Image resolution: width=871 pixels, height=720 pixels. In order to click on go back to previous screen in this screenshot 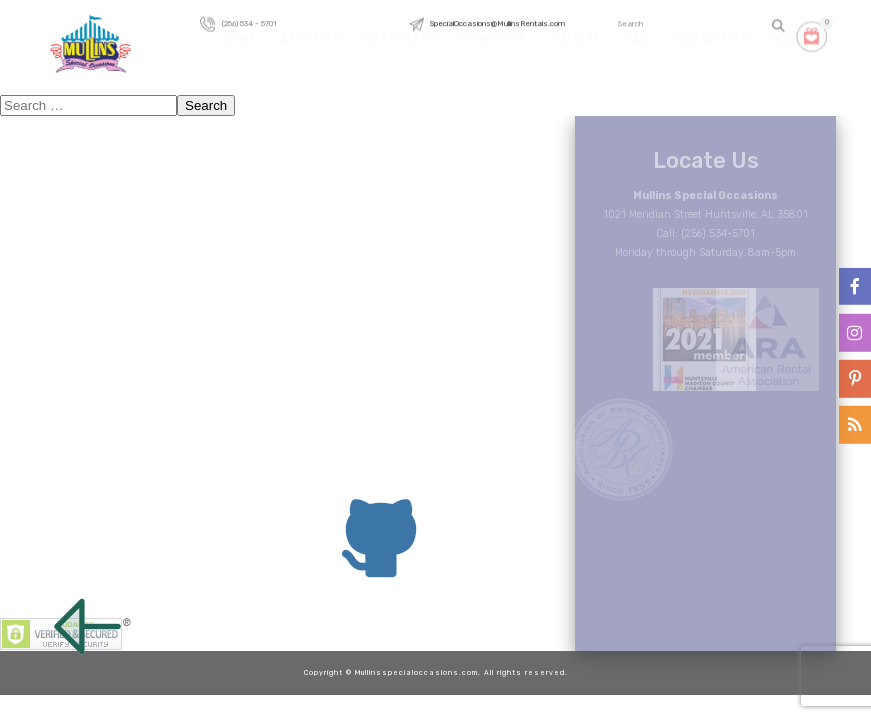, I will do `click(87, 626)`.